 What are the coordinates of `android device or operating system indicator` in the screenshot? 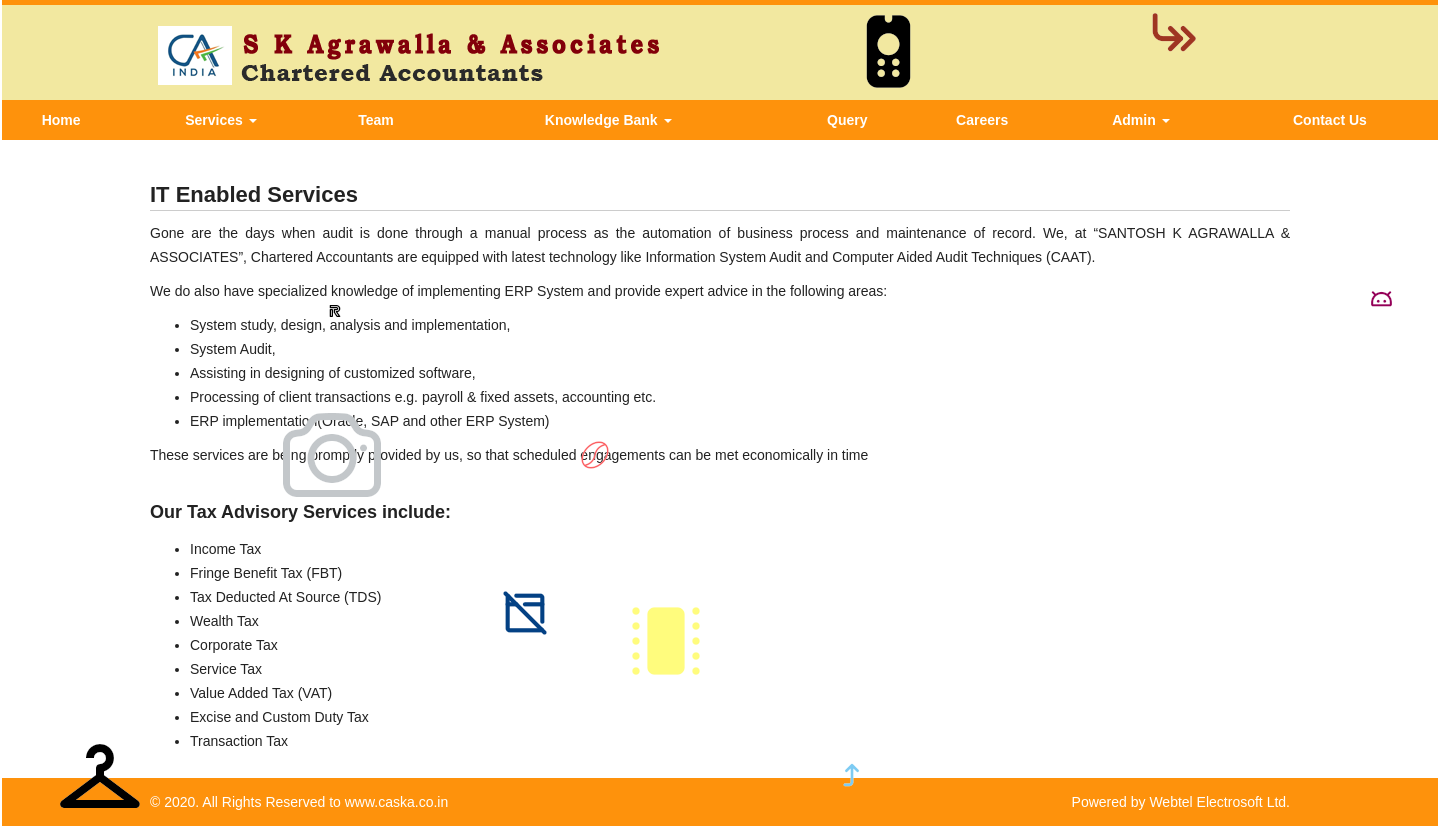 It's located at (1381, 299).